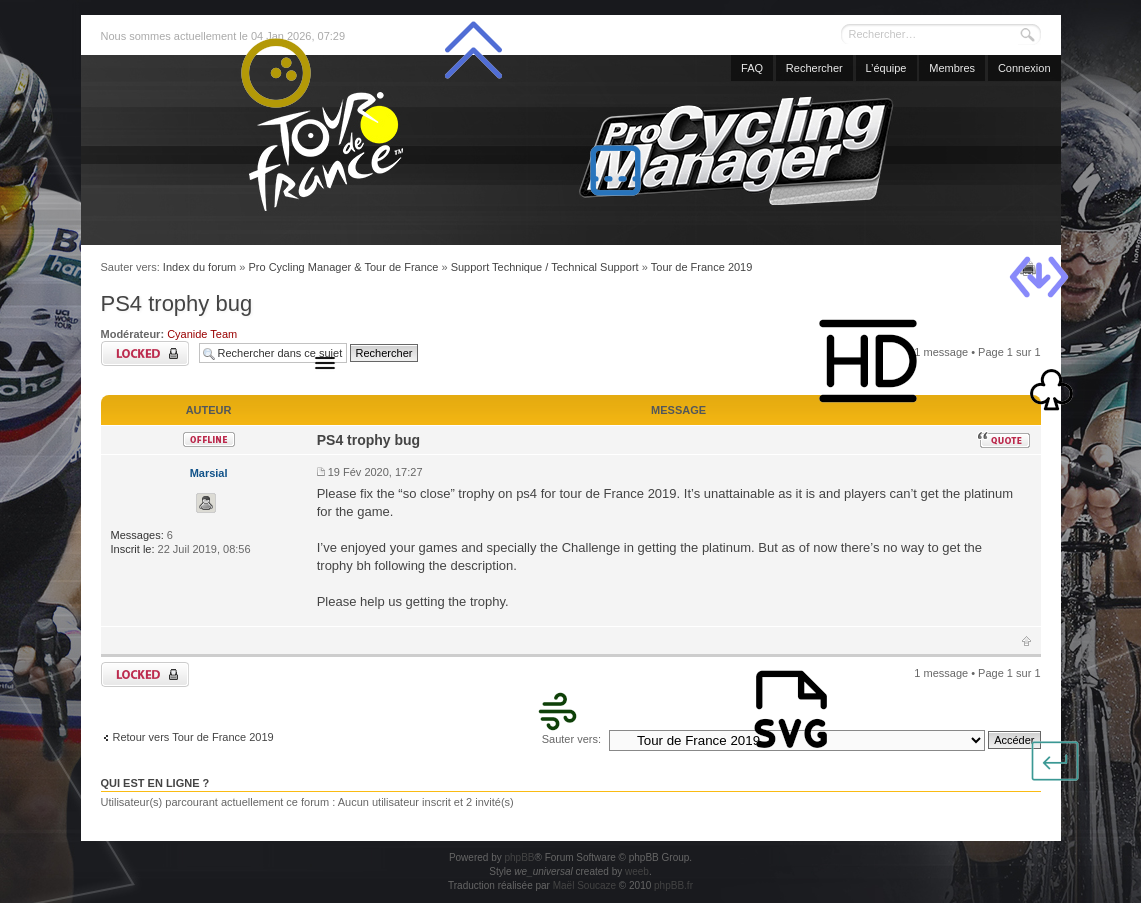 This screenshot has width=1141, height=903. What do you see at coordinates (276, 73) in the screenshot?
I see `access bowling or sports-related features` at bounding box center [276, 73].